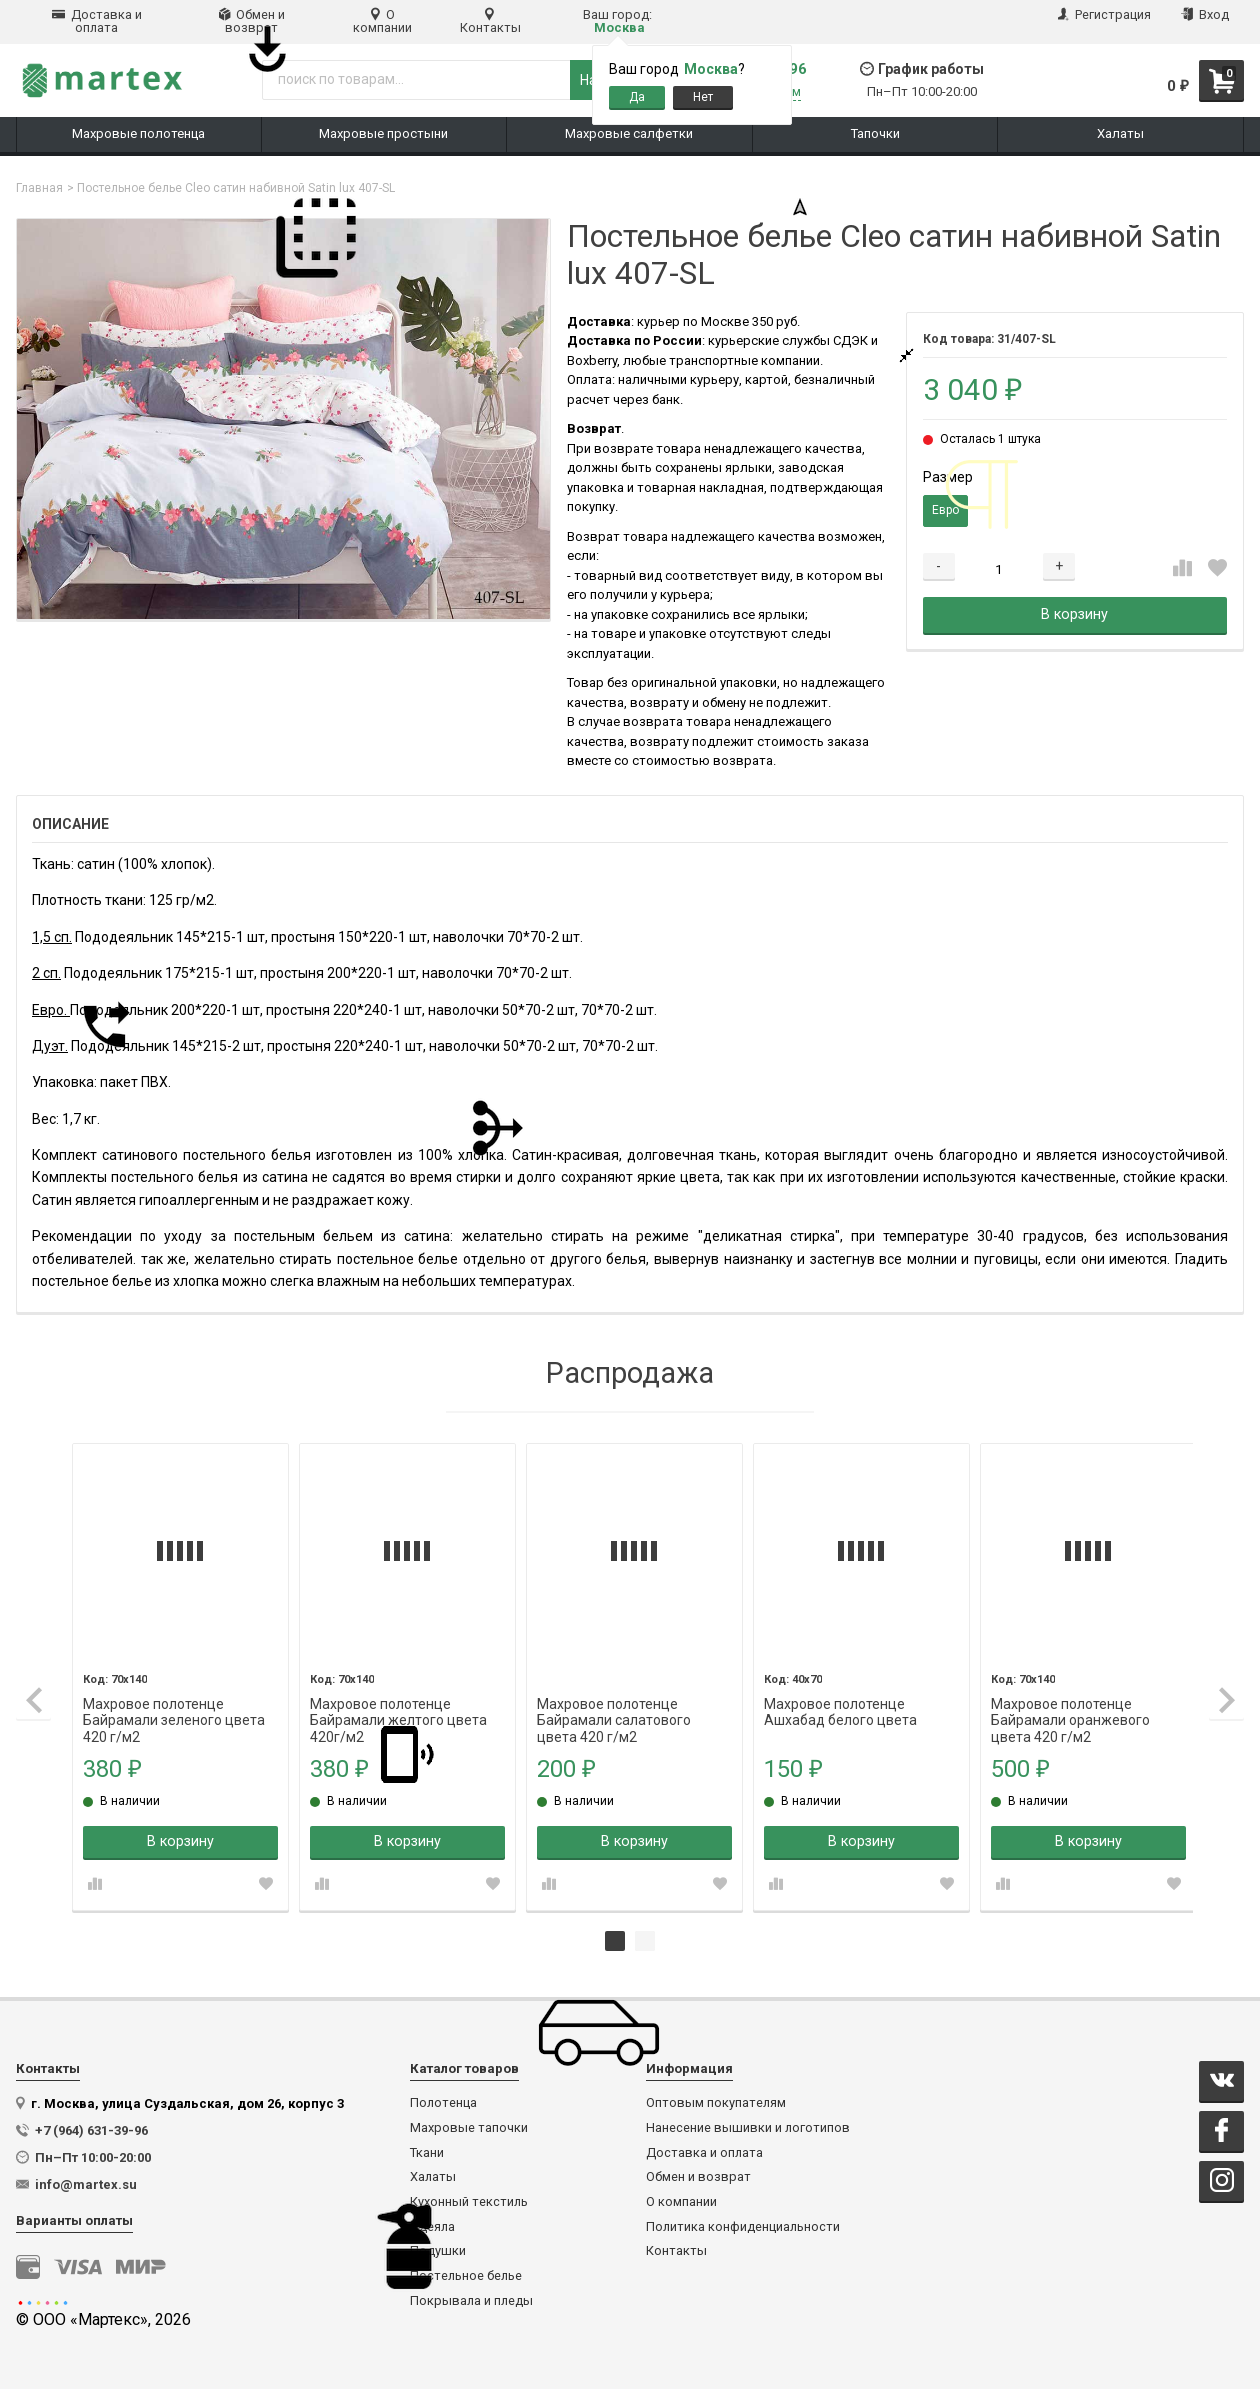 This screenshot has width=1260, height=2389. I want to click on indicates a forwarded call, so click(104, 1026).